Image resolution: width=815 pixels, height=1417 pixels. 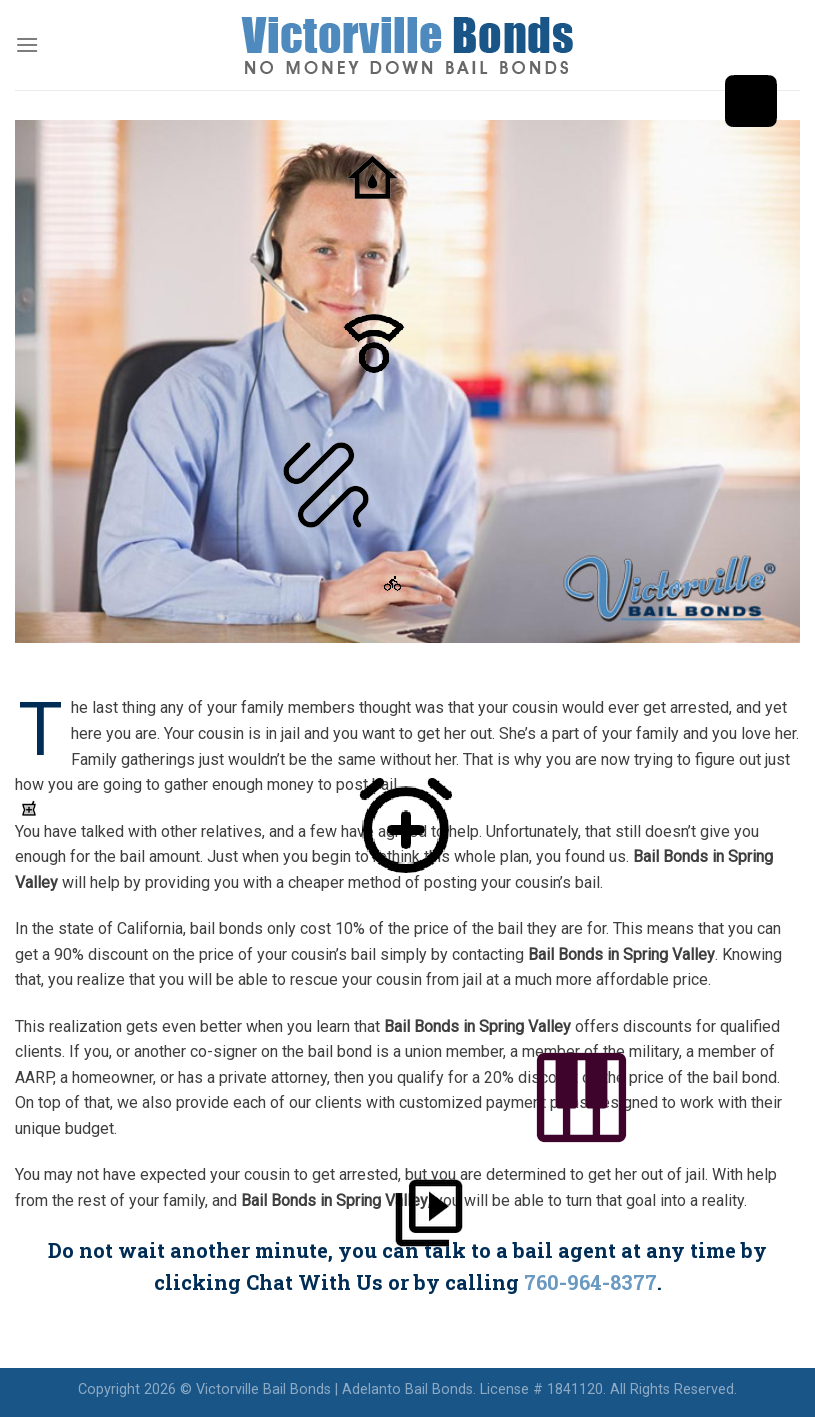 What do you see at coordinates (429, 1213) in the screenshot?
I see `access your video library` at bounding box center [429, 1213].